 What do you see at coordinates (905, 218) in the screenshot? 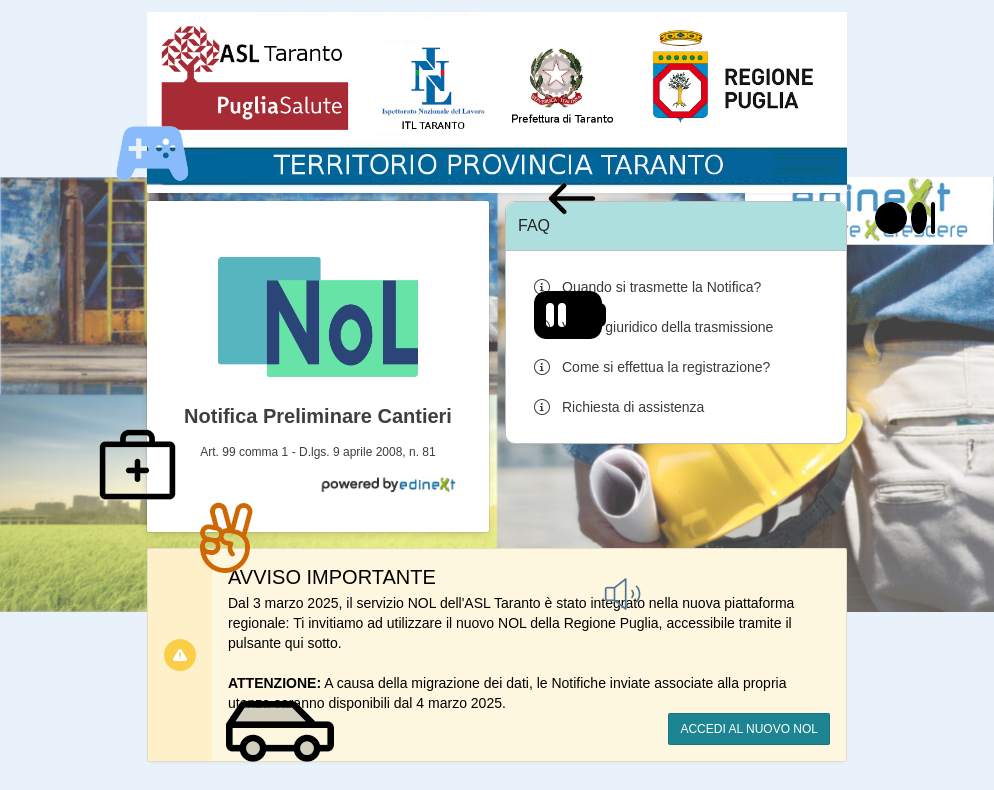
I see `open the Medium app` at bounding box center [905, 218].